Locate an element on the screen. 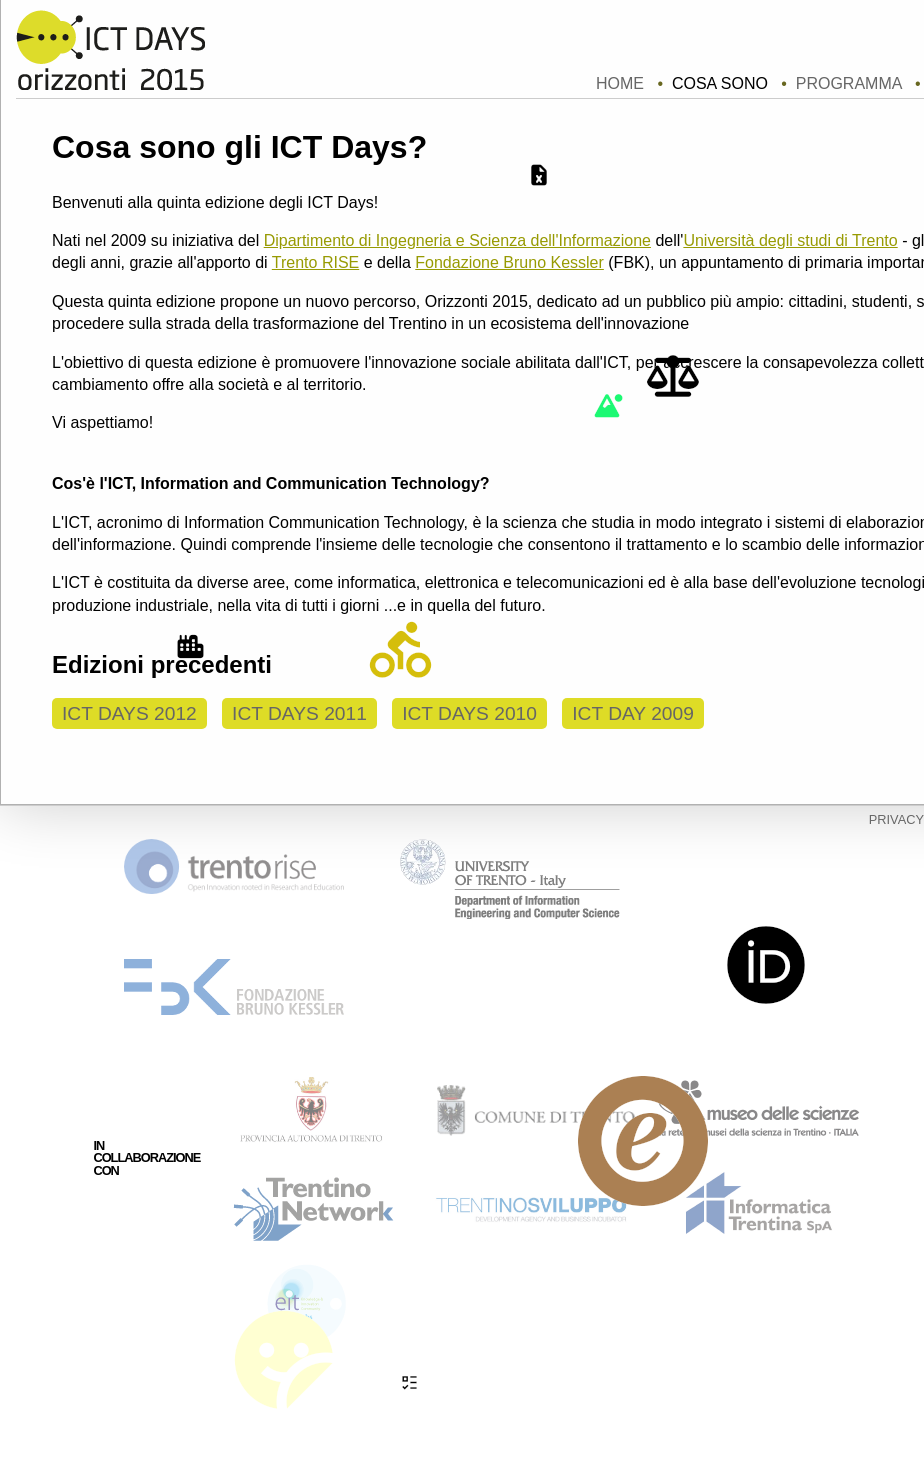 The width and height of the screenshot is (924, 1473). view photos or gallery is located at coordinates (608, 406).